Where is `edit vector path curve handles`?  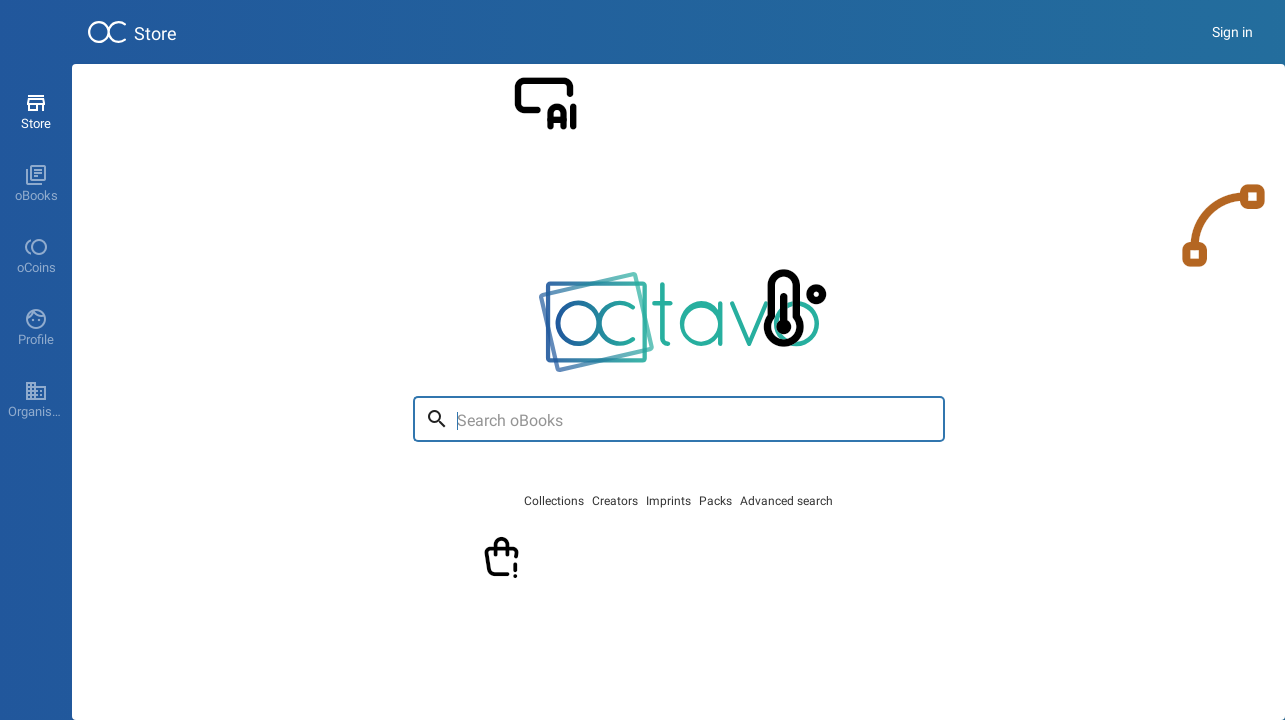 edit vector path curve handles is located at coordinates (1223, 225).